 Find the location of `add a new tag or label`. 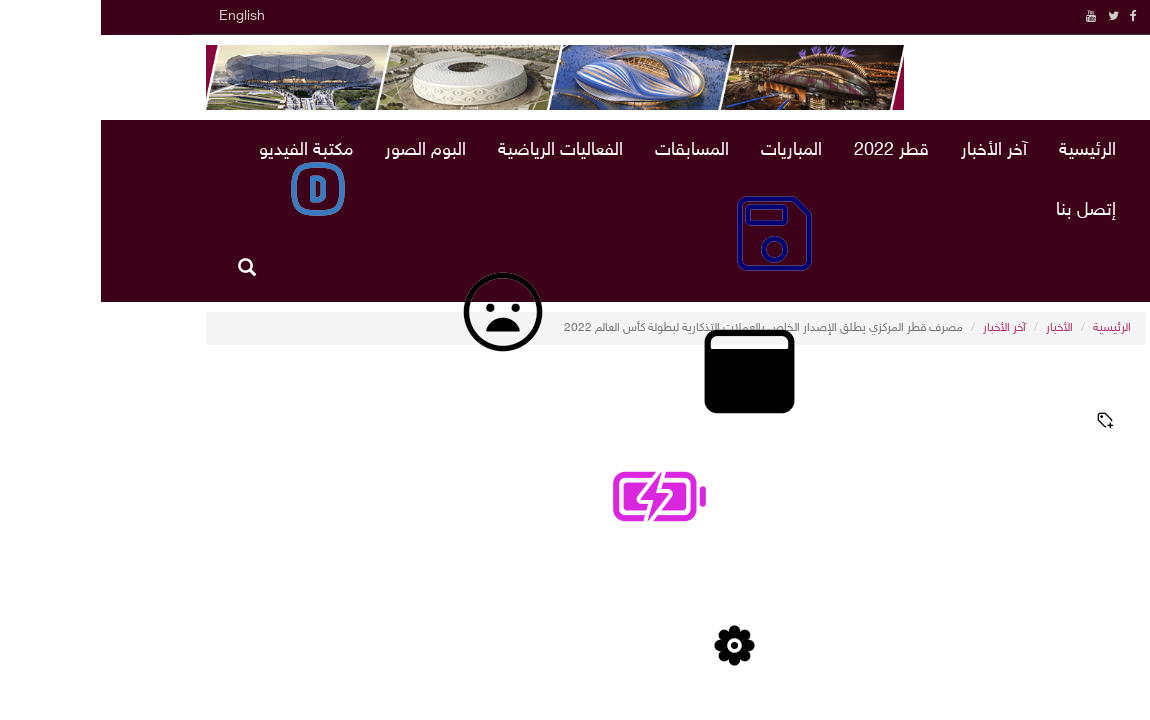

add a new tag or label is located at coordinates (1105, 420).